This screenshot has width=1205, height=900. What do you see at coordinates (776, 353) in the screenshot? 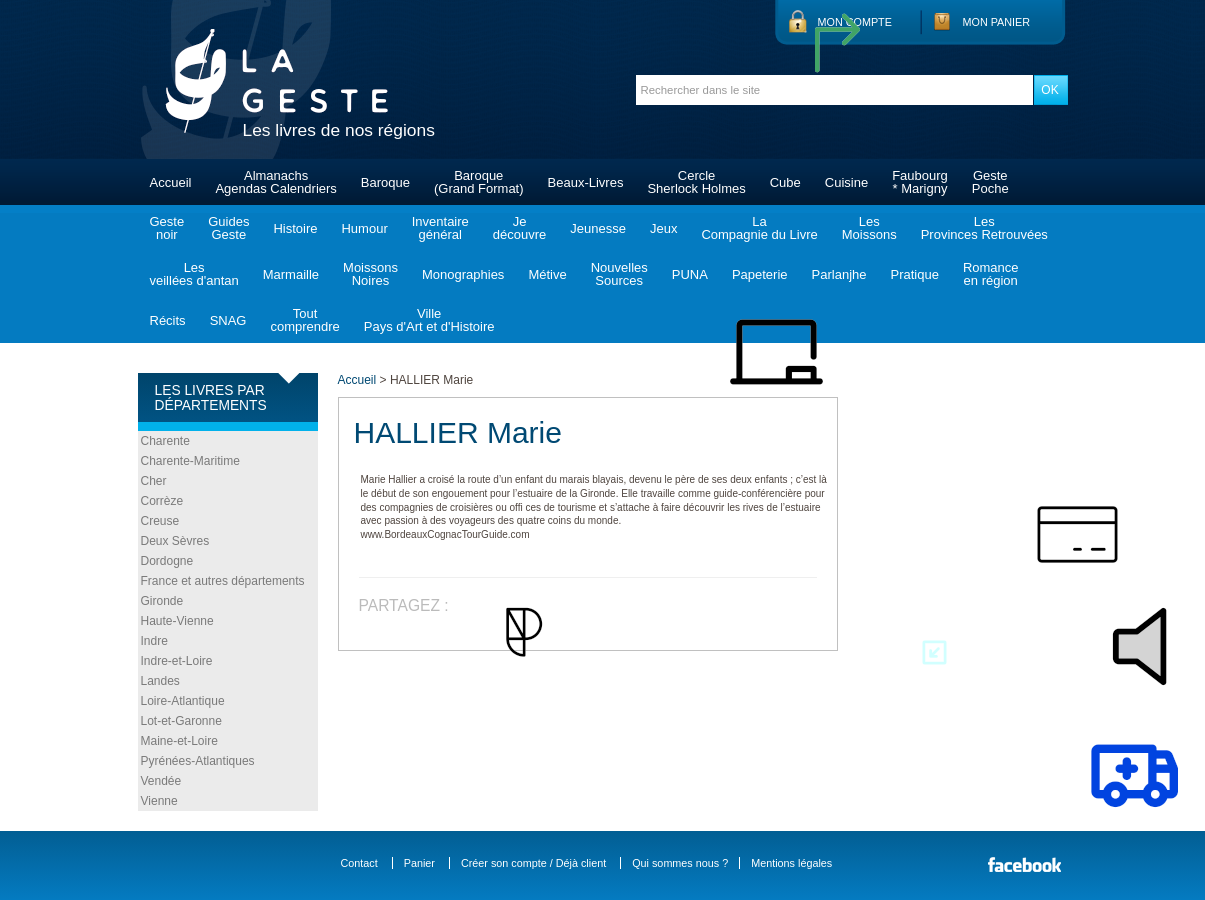
I see `access whiteboard or presentation mode` at bounding box center [776, 353].